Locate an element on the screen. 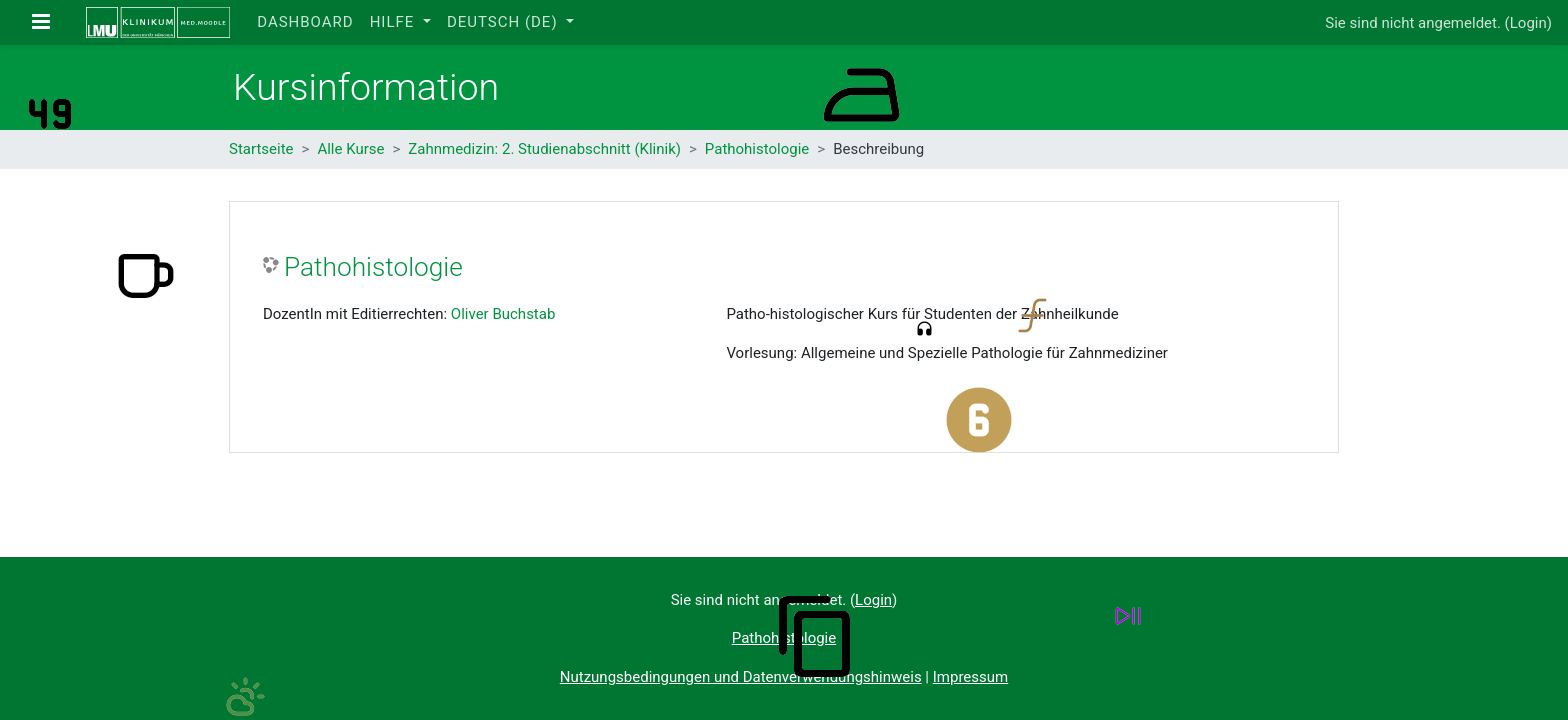 This screenshot has width=1568, height=720. access function or formula editor is located at coordinates (1032, 315).